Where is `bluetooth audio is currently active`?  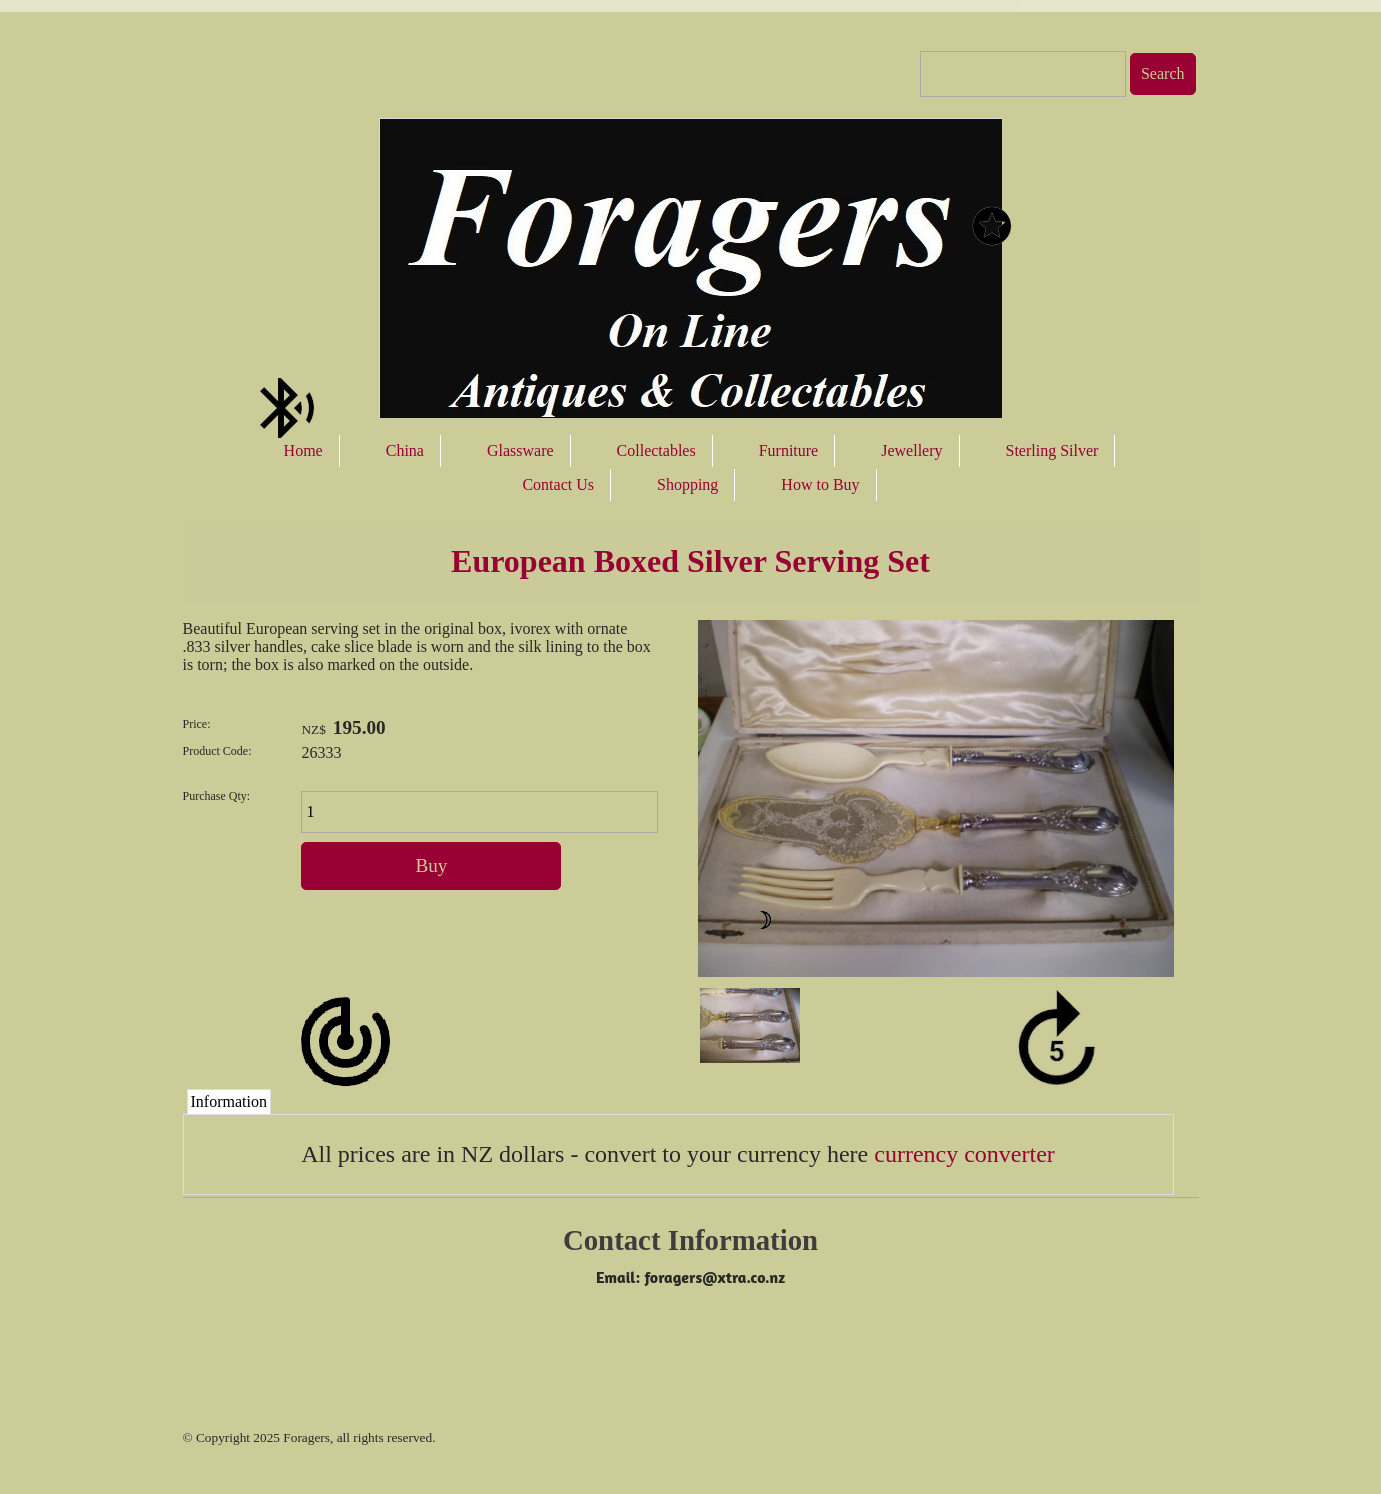
bluetooth audio is currently active is located at coordinates (287, 408).